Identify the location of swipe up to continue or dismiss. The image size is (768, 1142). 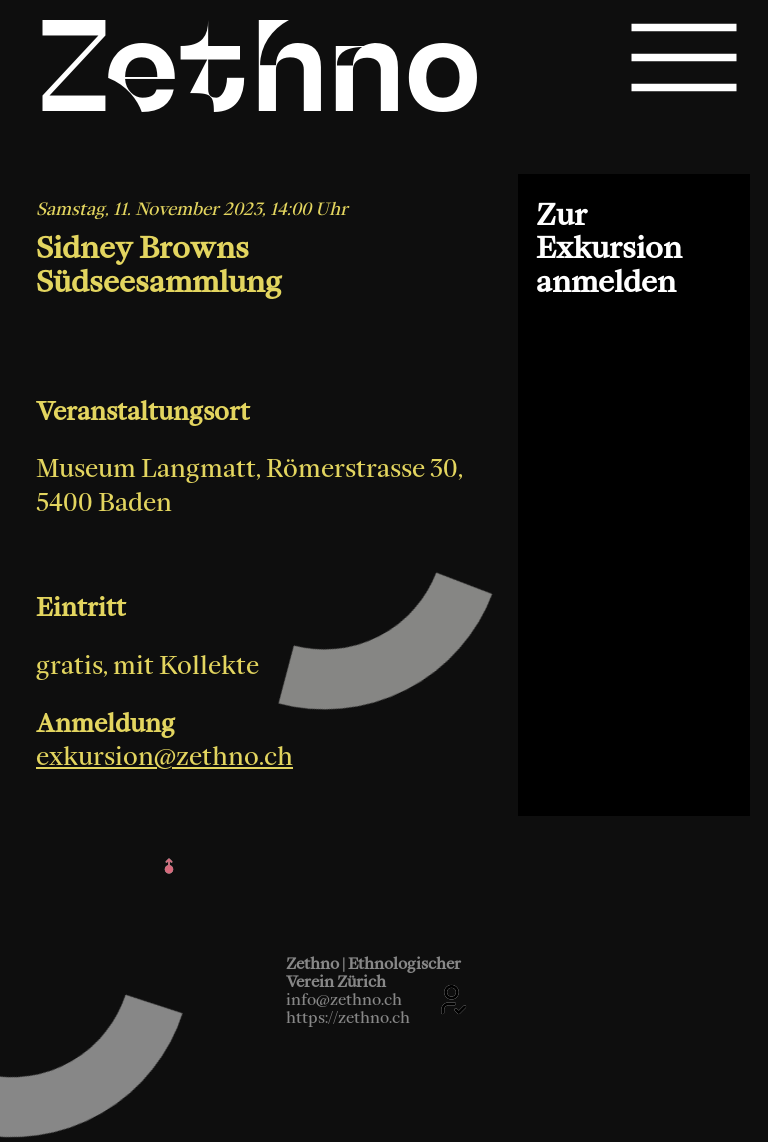
(169, 866).